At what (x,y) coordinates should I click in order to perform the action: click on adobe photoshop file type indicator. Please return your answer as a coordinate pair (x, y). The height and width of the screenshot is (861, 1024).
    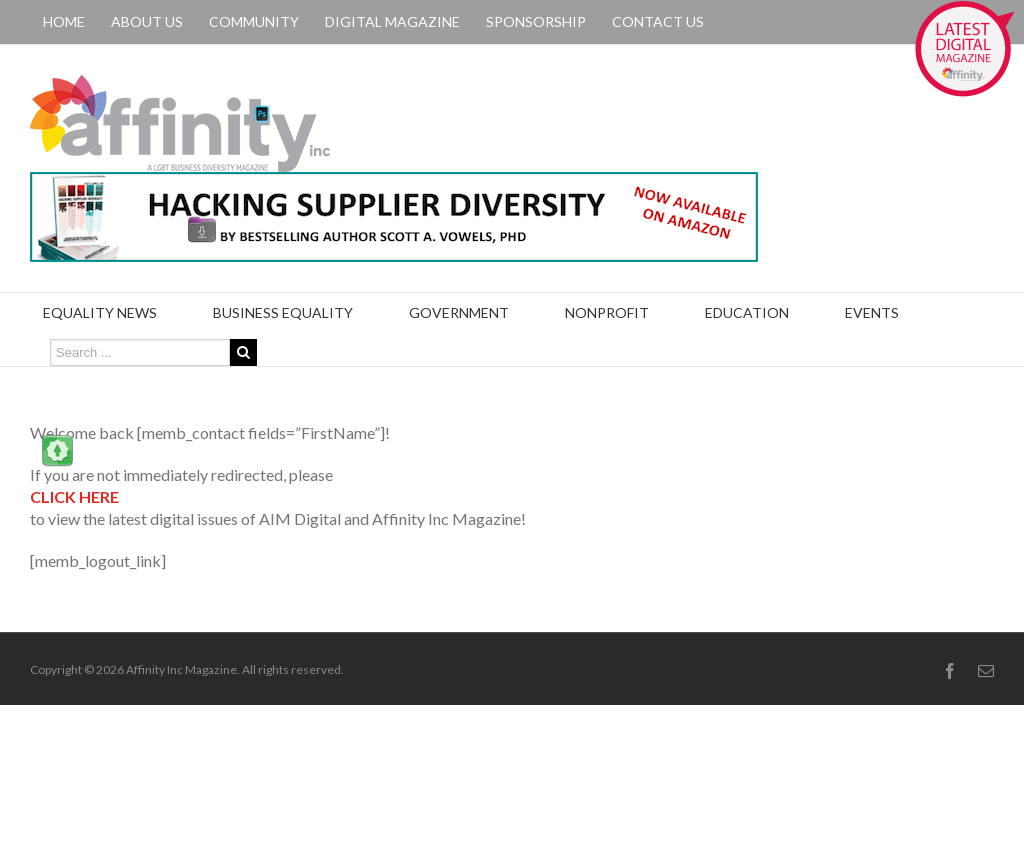
    Looking at the image, I should click on (262, 114).